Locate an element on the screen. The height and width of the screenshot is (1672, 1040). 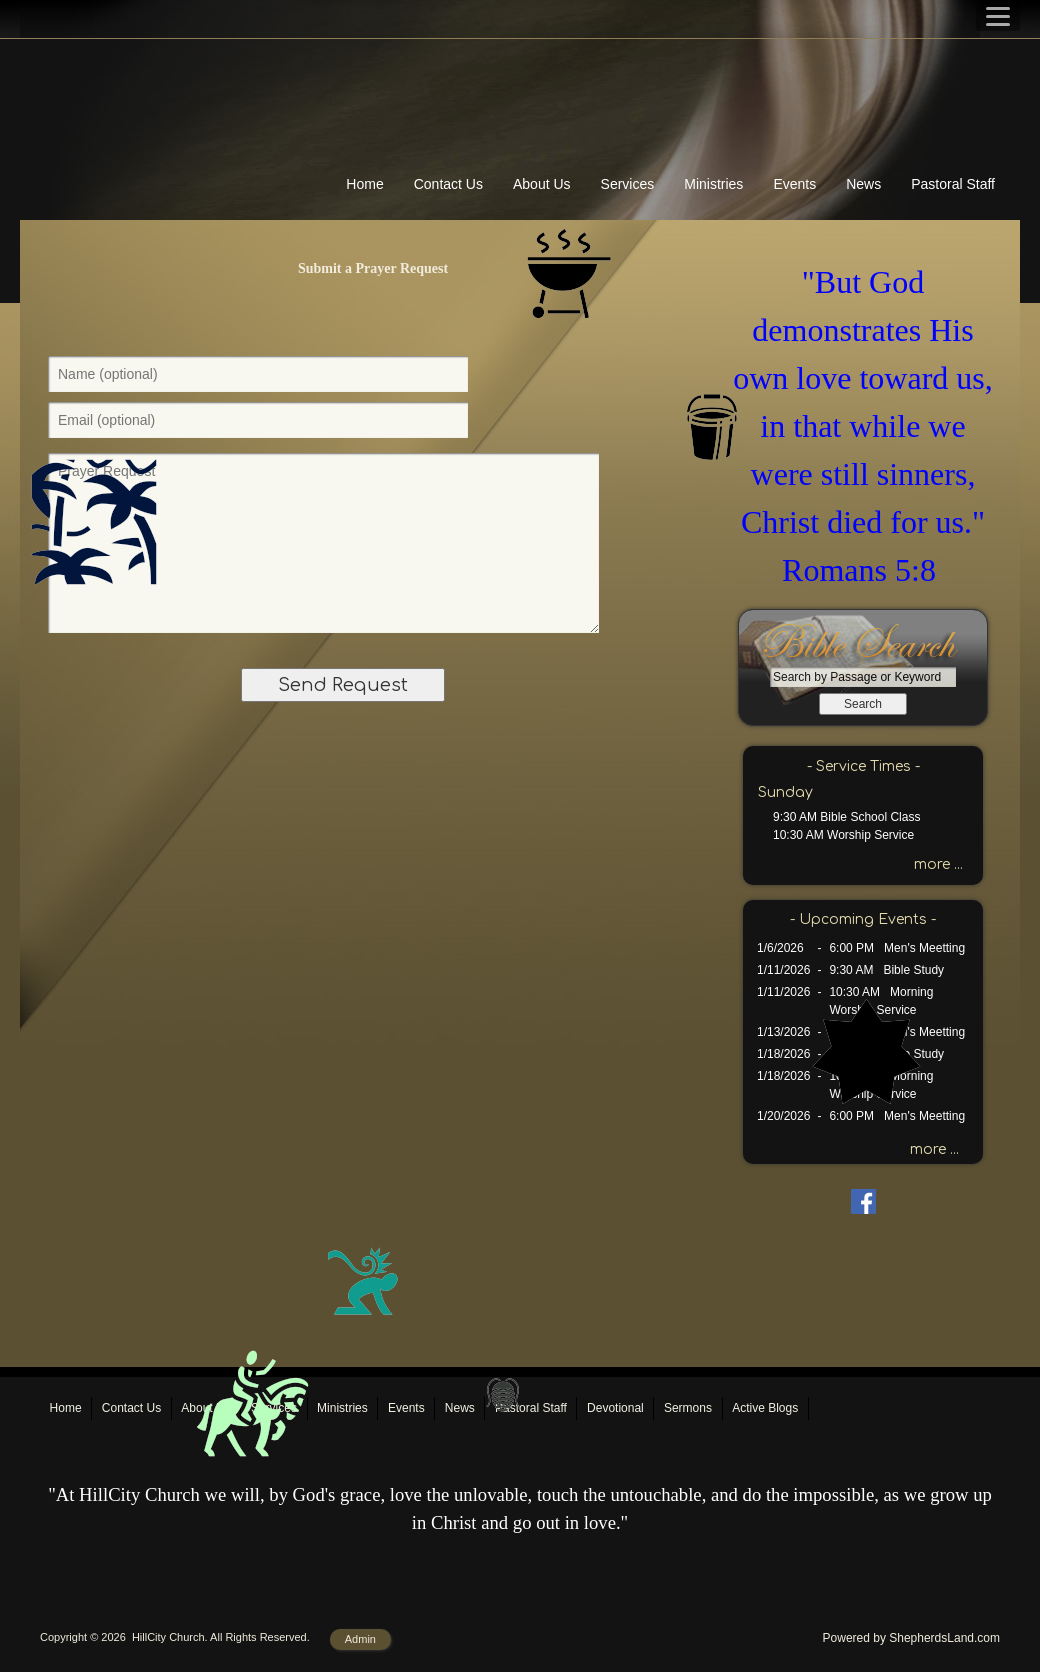
trilobite fossil icon for a paleontology or natural history app is located at coordinates (503, 1395).